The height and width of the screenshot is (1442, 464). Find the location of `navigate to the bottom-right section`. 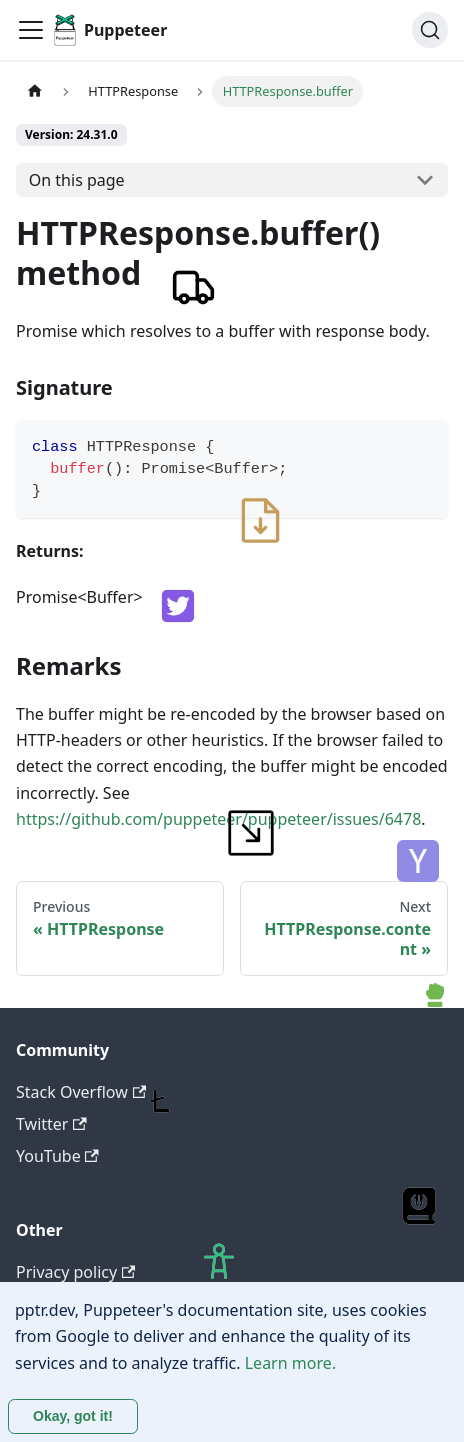

navigate to the bottom-right section is located at coordinates (251, 833).